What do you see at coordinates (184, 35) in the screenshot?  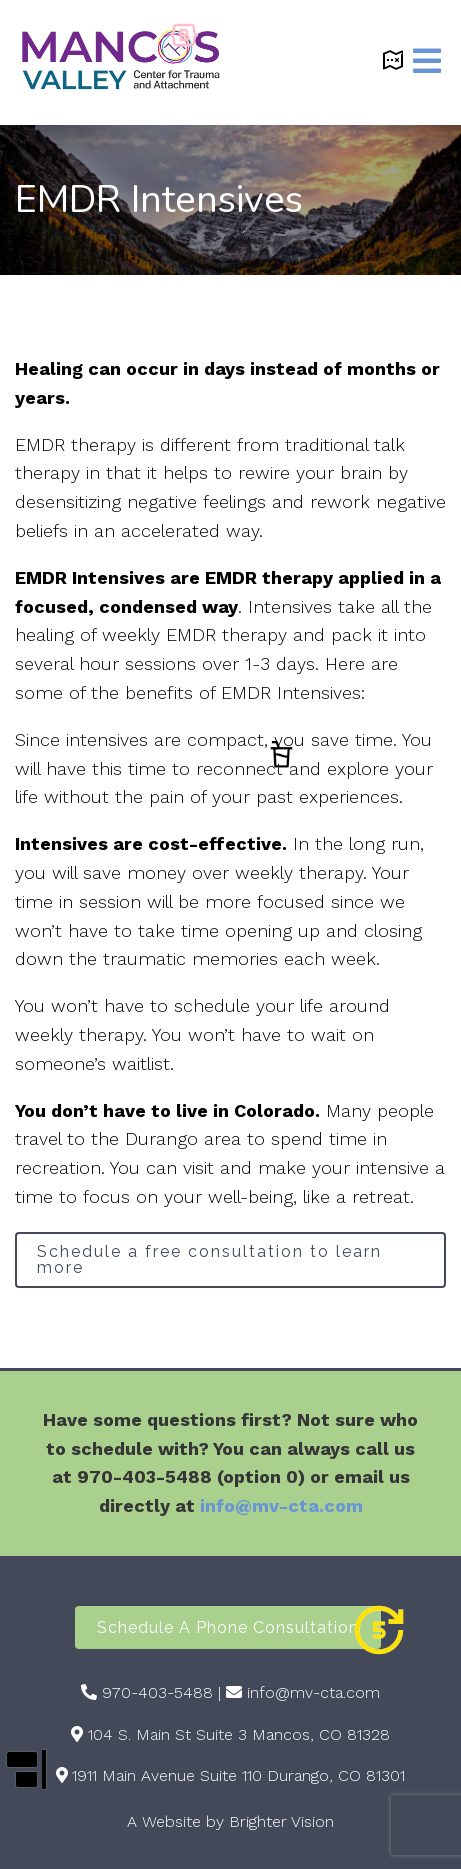 I see `bootstrap framework logo` at bounding box center [184, 35].